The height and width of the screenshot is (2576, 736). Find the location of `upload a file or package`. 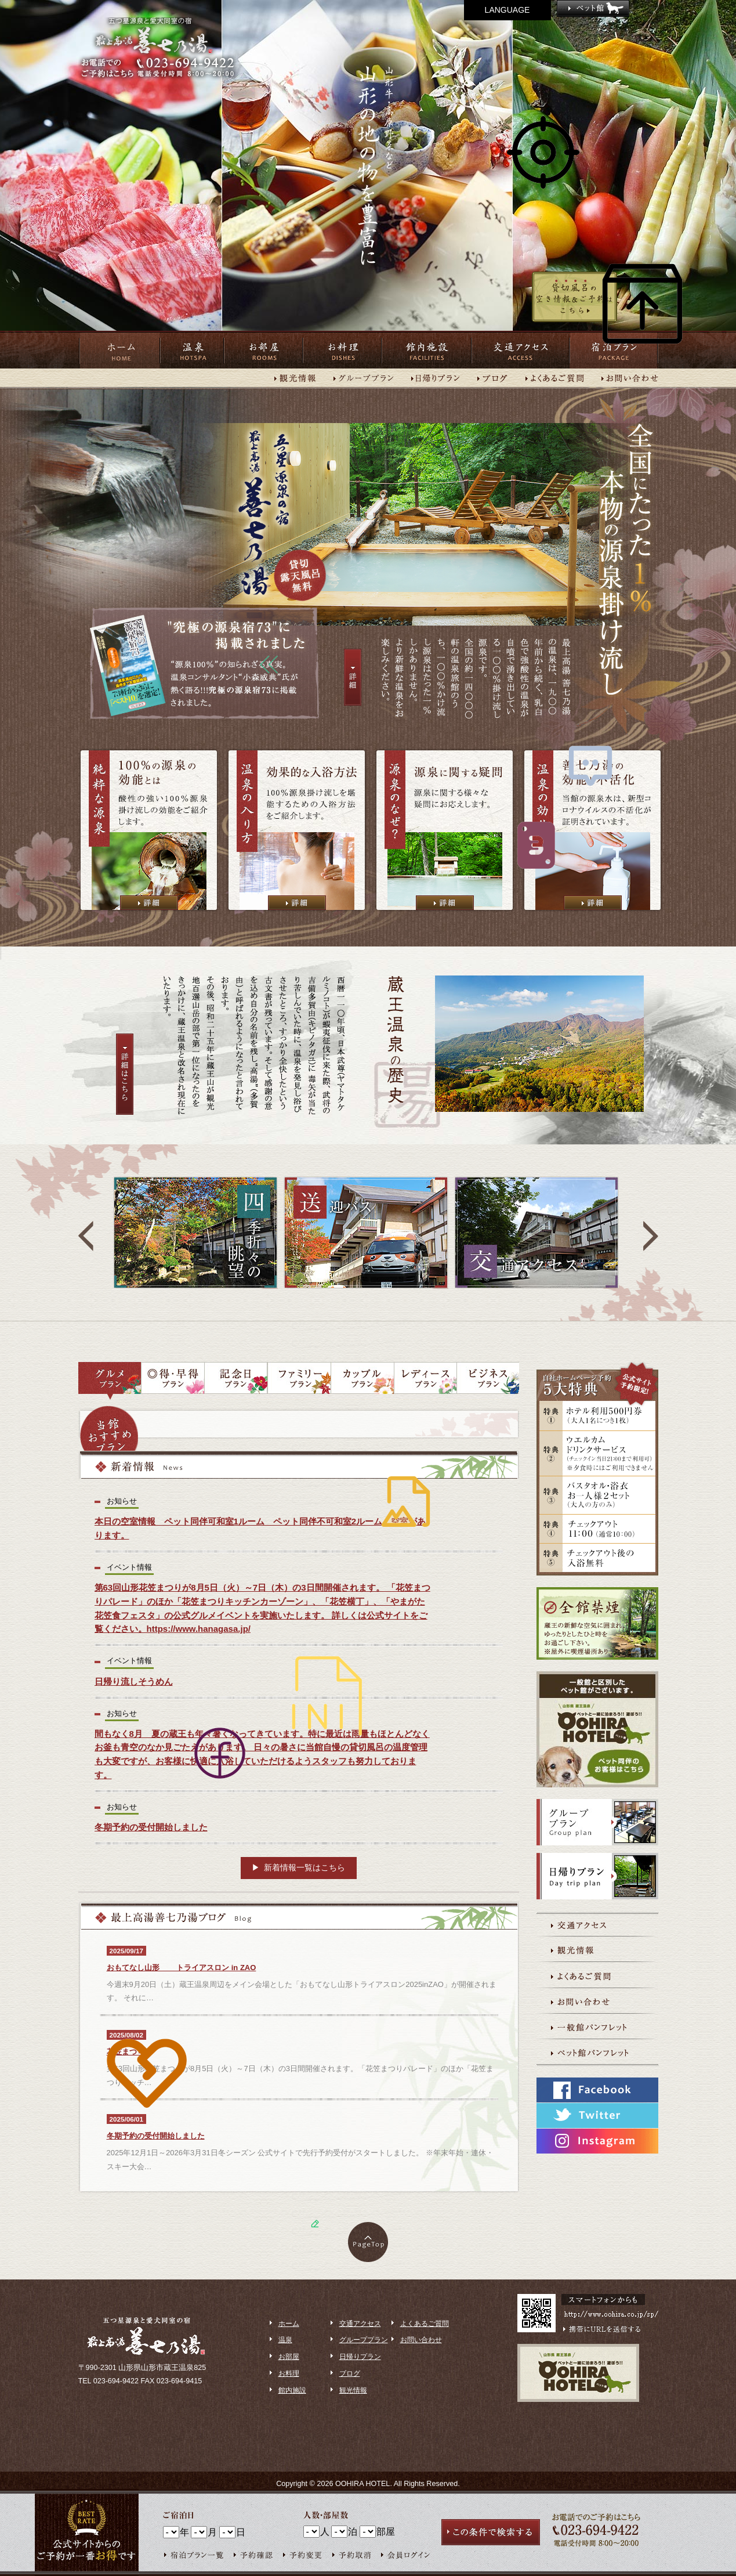

upload a file or package is located at coordinates (642, 304).